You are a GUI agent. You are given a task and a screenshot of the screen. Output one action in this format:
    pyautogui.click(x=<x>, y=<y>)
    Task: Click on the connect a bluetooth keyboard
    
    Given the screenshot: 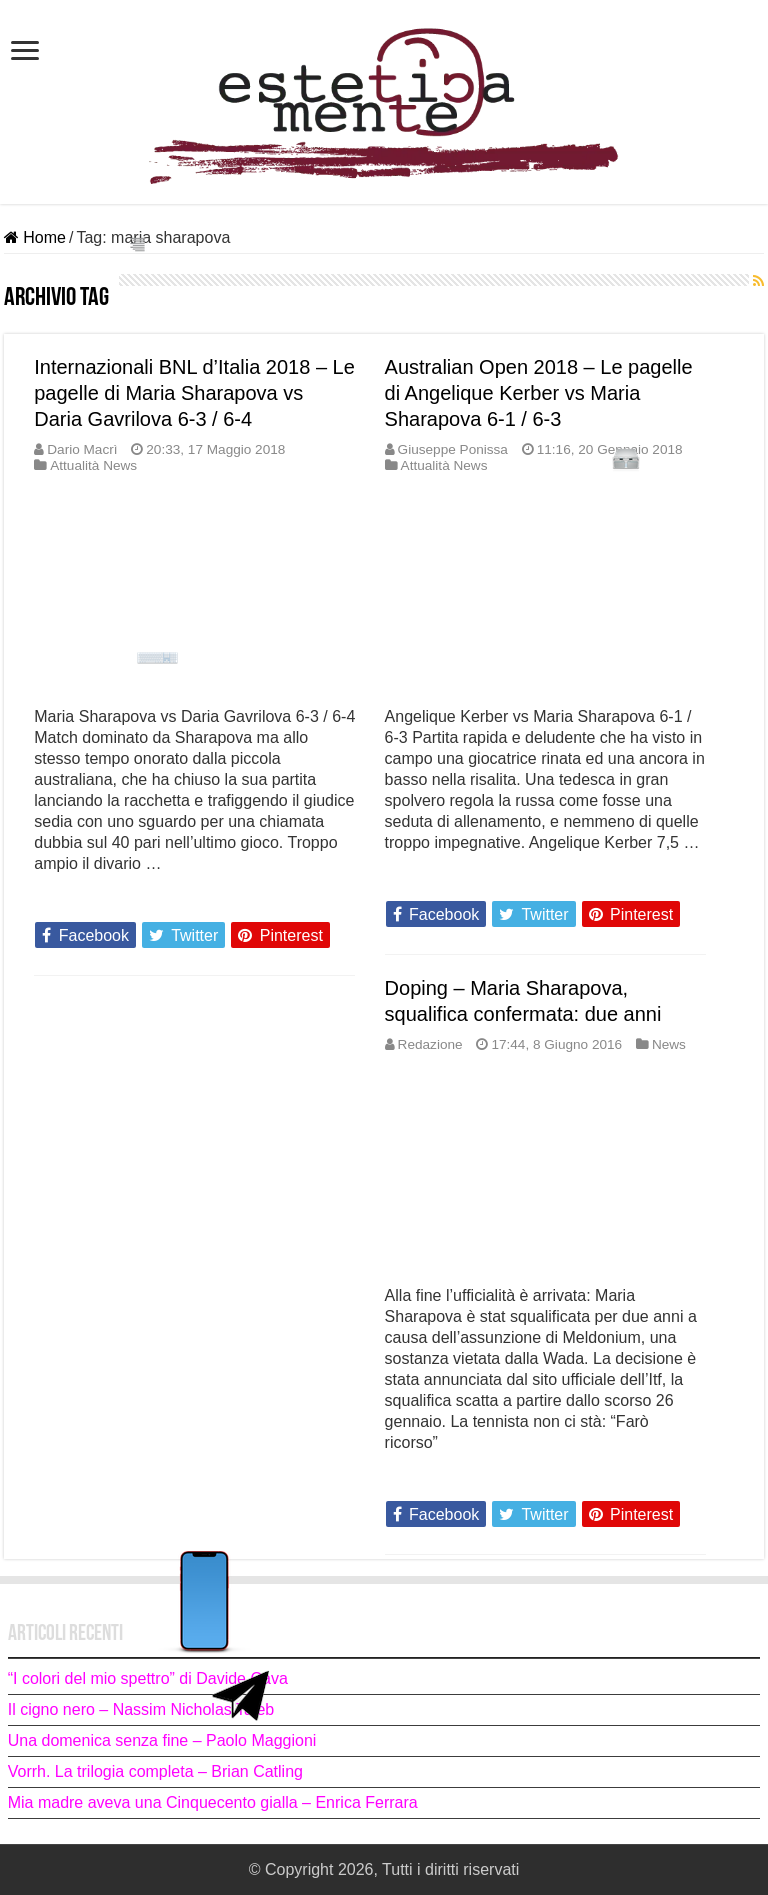 What is the action you would take?
    pyautogui.click(x=157, y=657)
    